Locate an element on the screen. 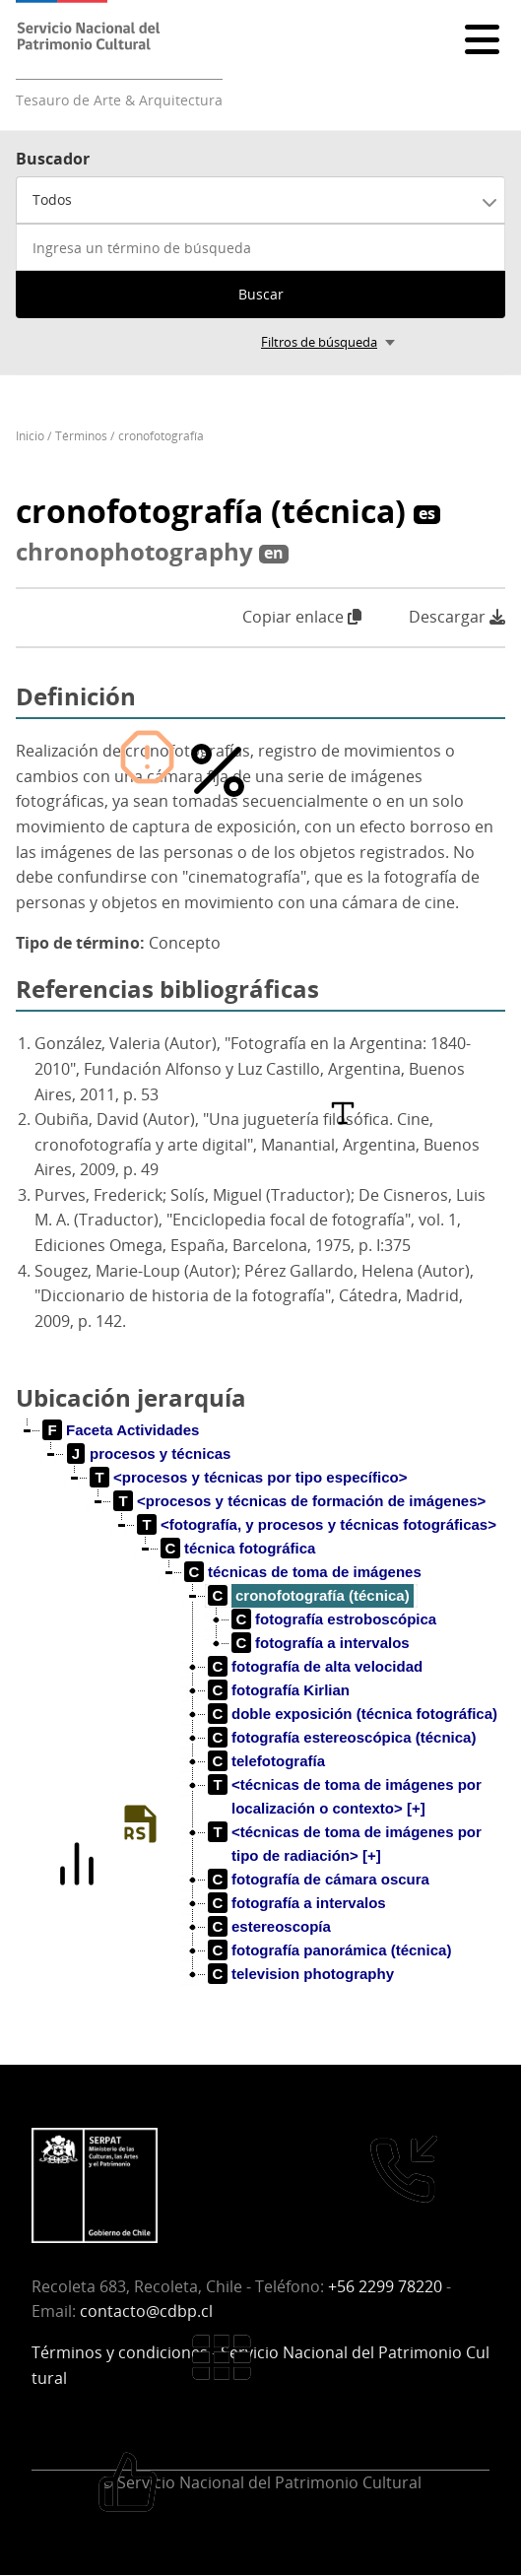 This screenshot has width=521, height=2576. view or apply a discount is located at coordinates (218, 770).